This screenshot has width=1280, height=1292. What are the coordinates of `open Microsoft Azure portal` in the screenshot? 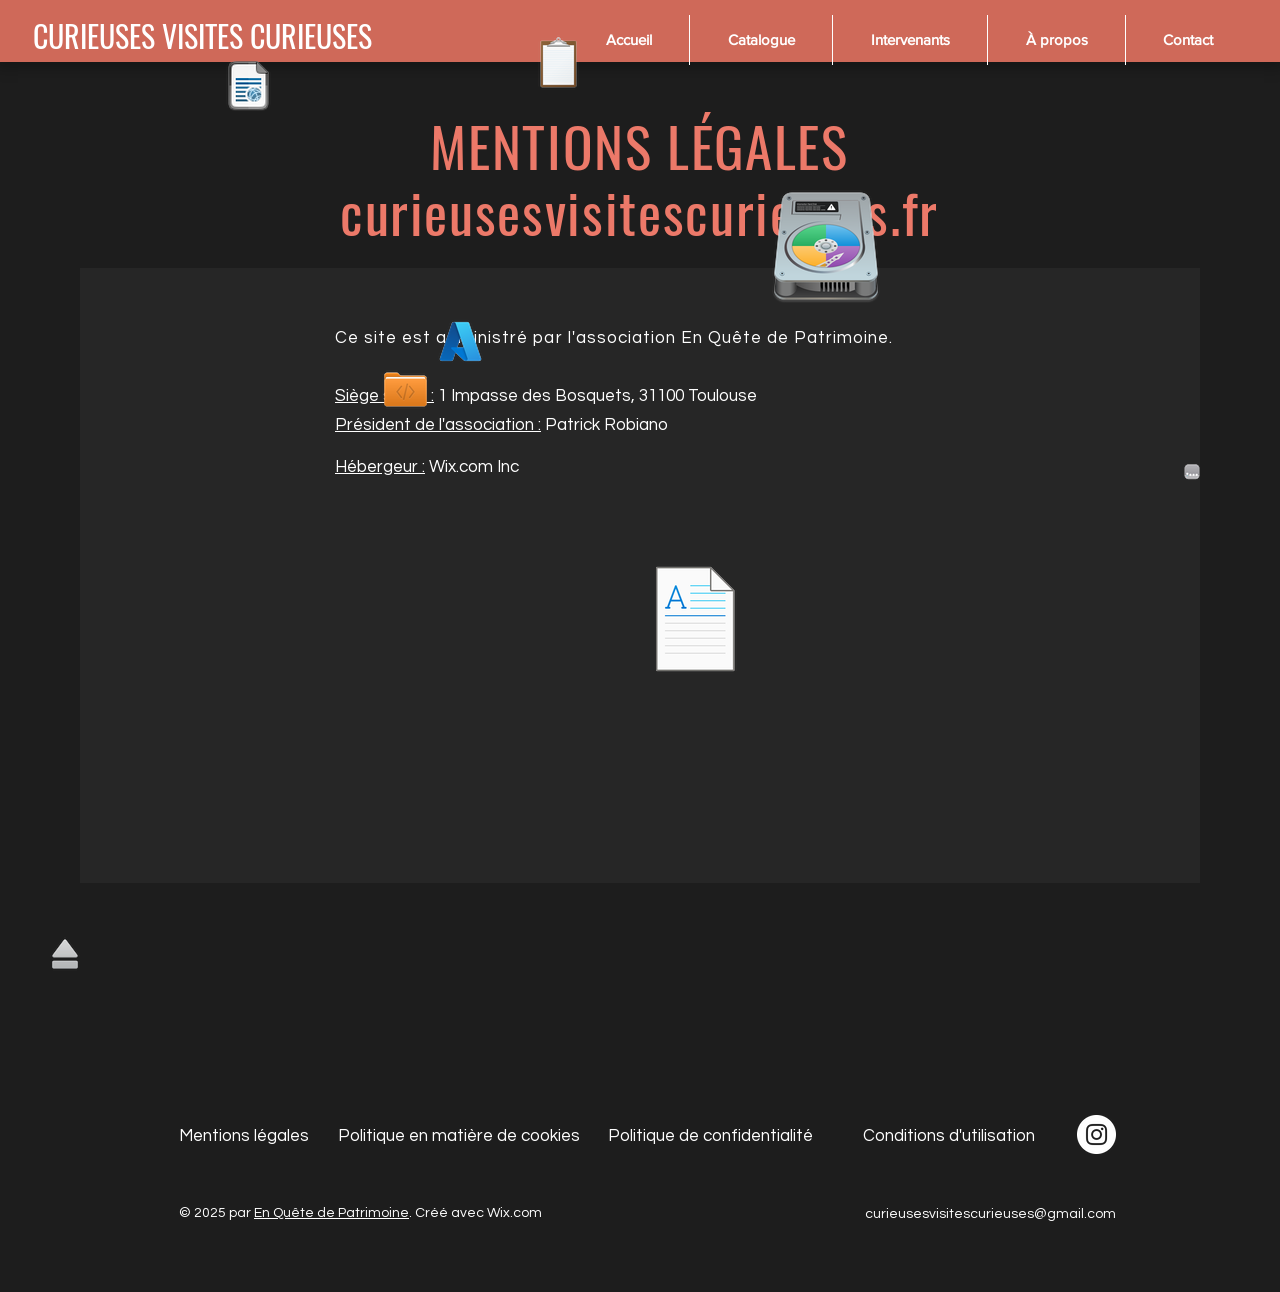 It's located at (460, 341).